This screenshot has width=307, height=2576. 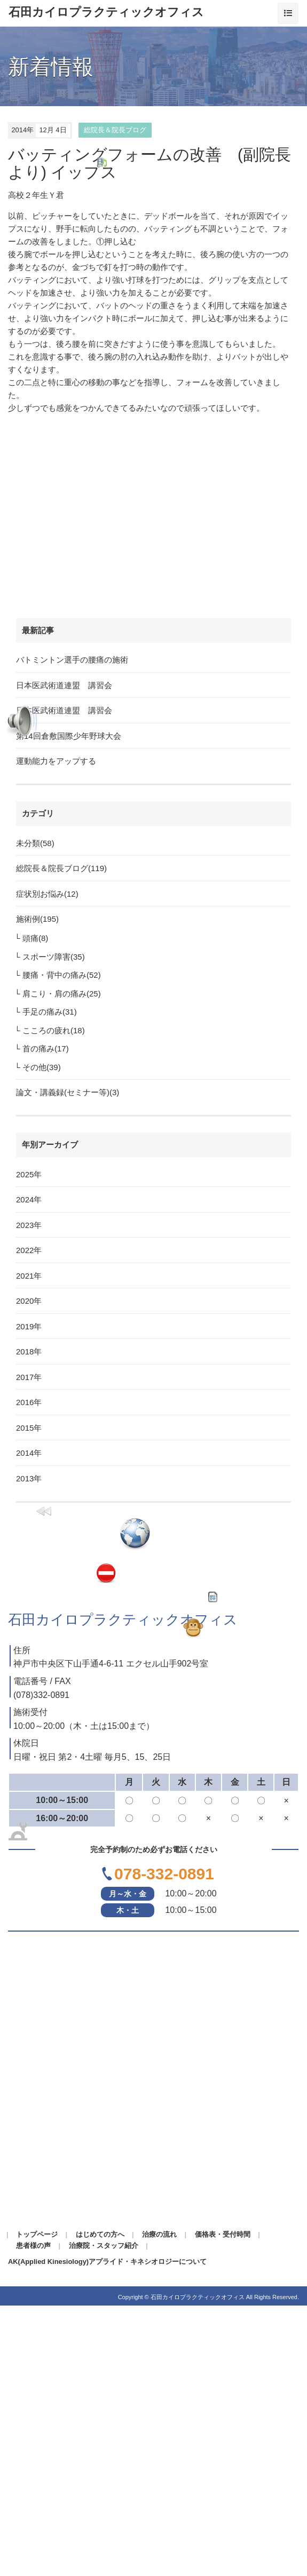 I want to click on rewind or seek backward in media playback, so click(x=44, y=1511).